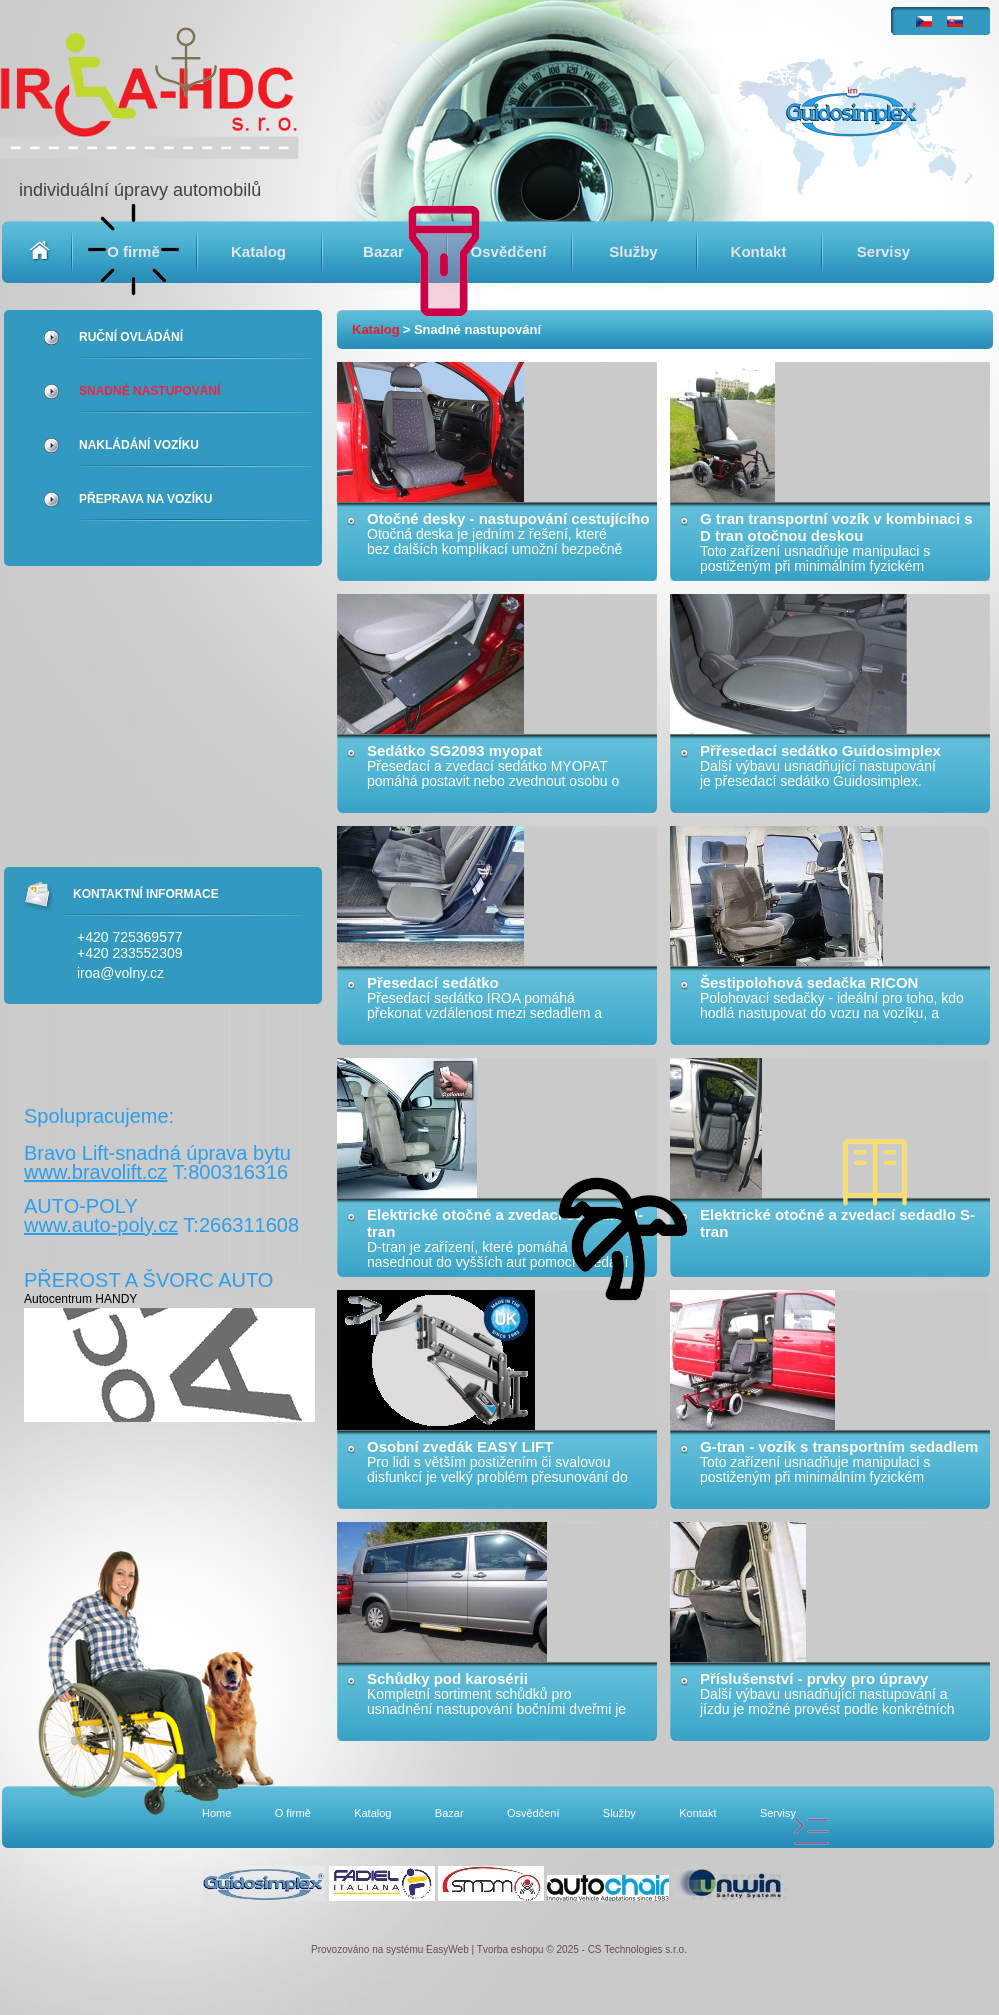 This screenshot has width=999, height=2015. What do you see at coordinates (623, 1236) in the screenshot?
I see `browse tropical or beach vacation destinations` at bounding box center [623, 1236].